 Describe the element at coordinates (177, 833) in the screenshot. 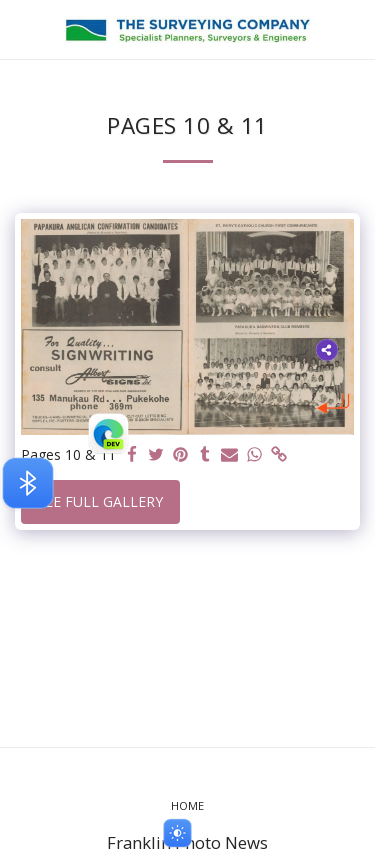

I see `adjust night shift or blue light settings` at that location.